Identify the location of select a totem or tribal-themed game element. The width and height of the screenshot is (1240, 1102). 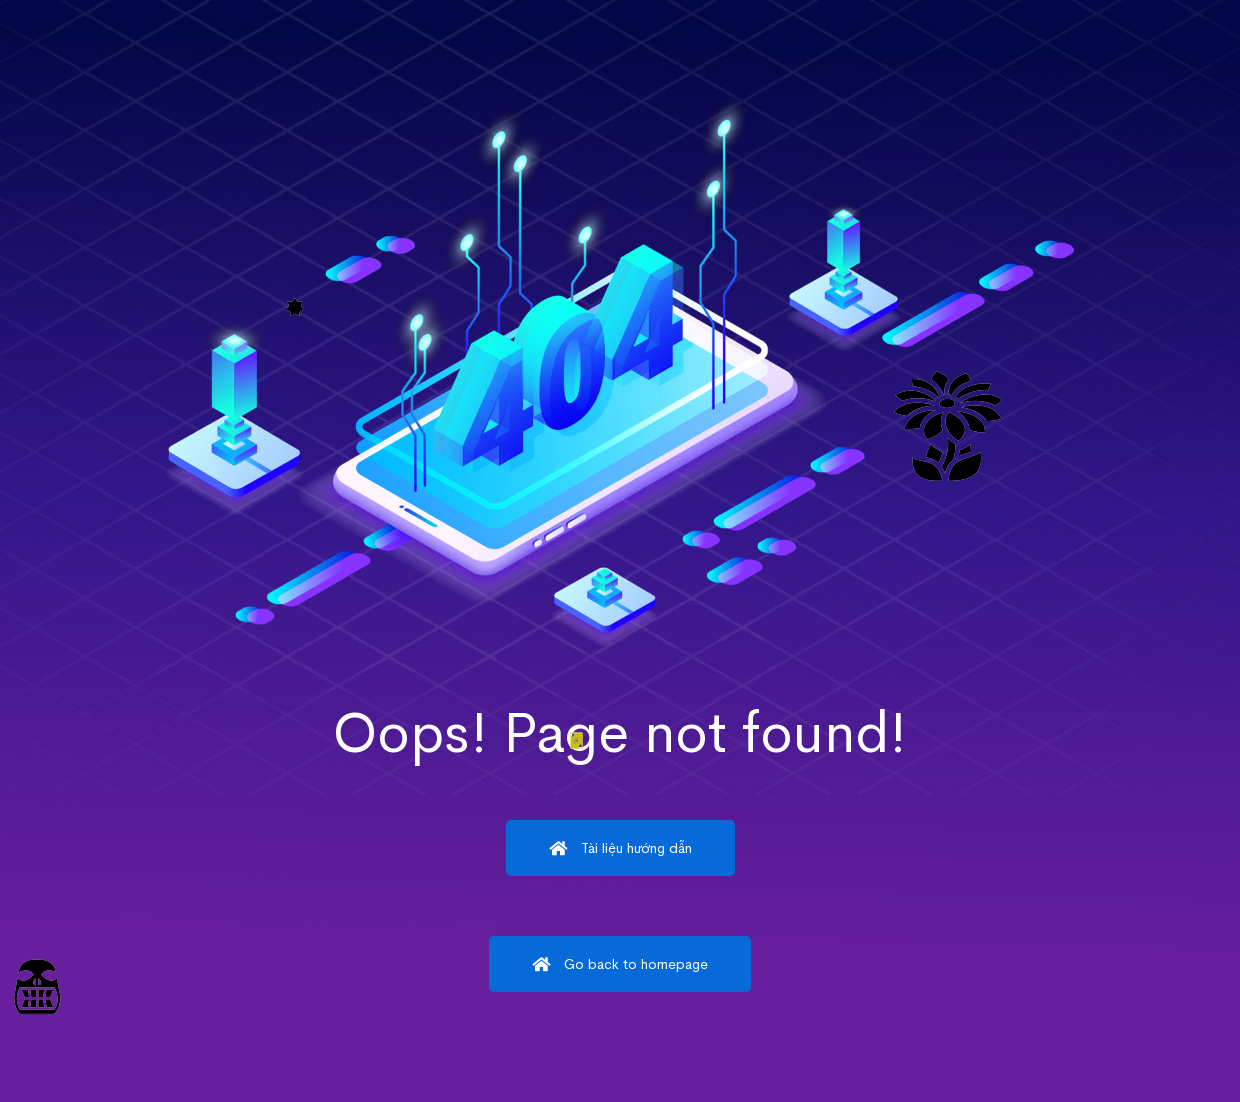
(37, 986).